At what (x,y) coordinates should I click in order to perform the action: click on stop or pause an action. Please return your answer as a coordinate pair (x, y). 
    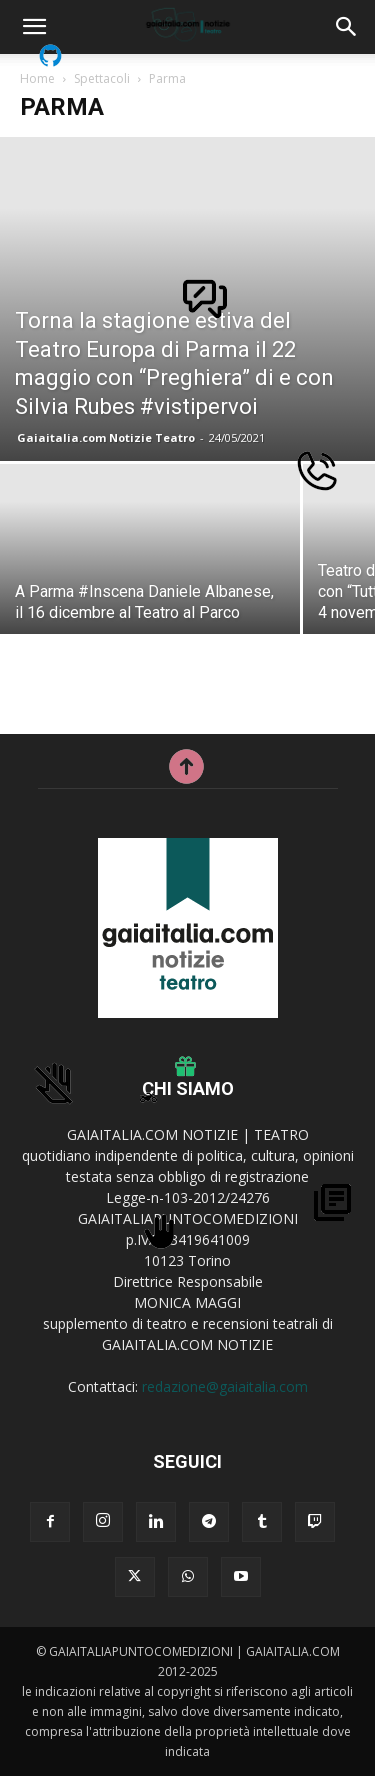
    Looking at the image, I should click on (160, 1231).